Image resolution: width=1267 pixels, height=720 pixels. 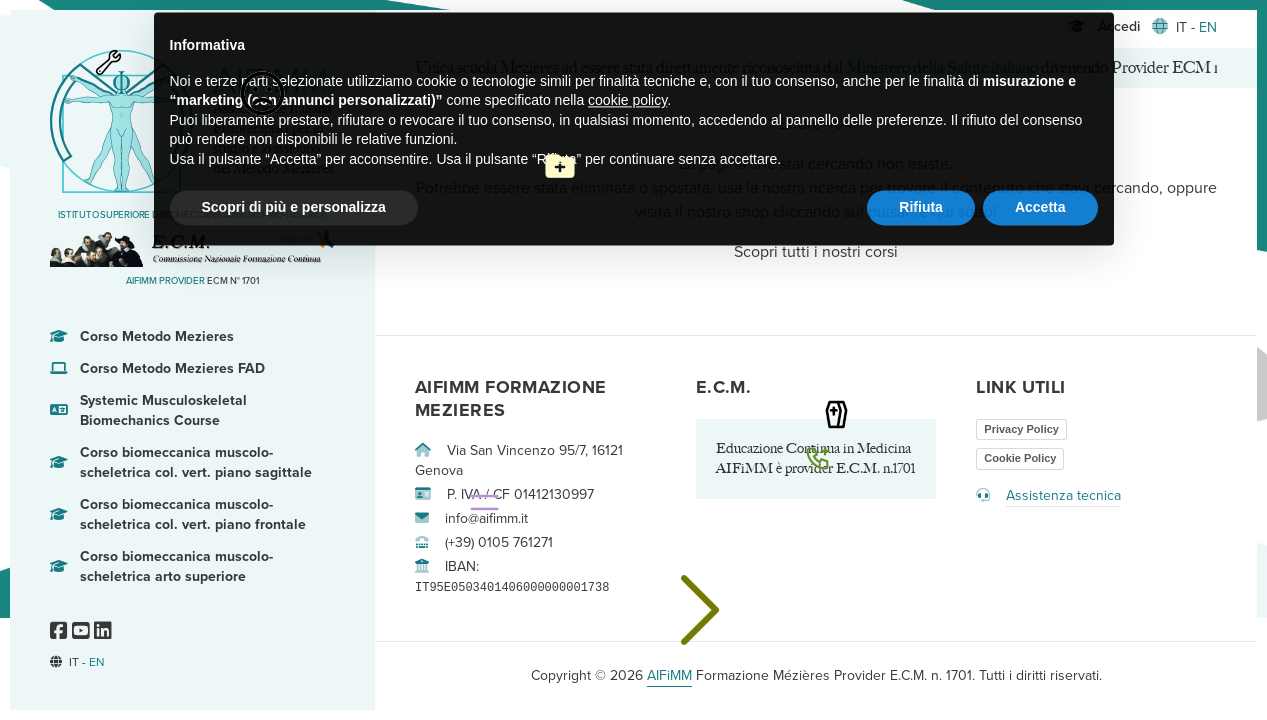 What do you see at coordinates (560, 167) in the screenshot?
I see `create a new folder` at bounding box center [560, 167].